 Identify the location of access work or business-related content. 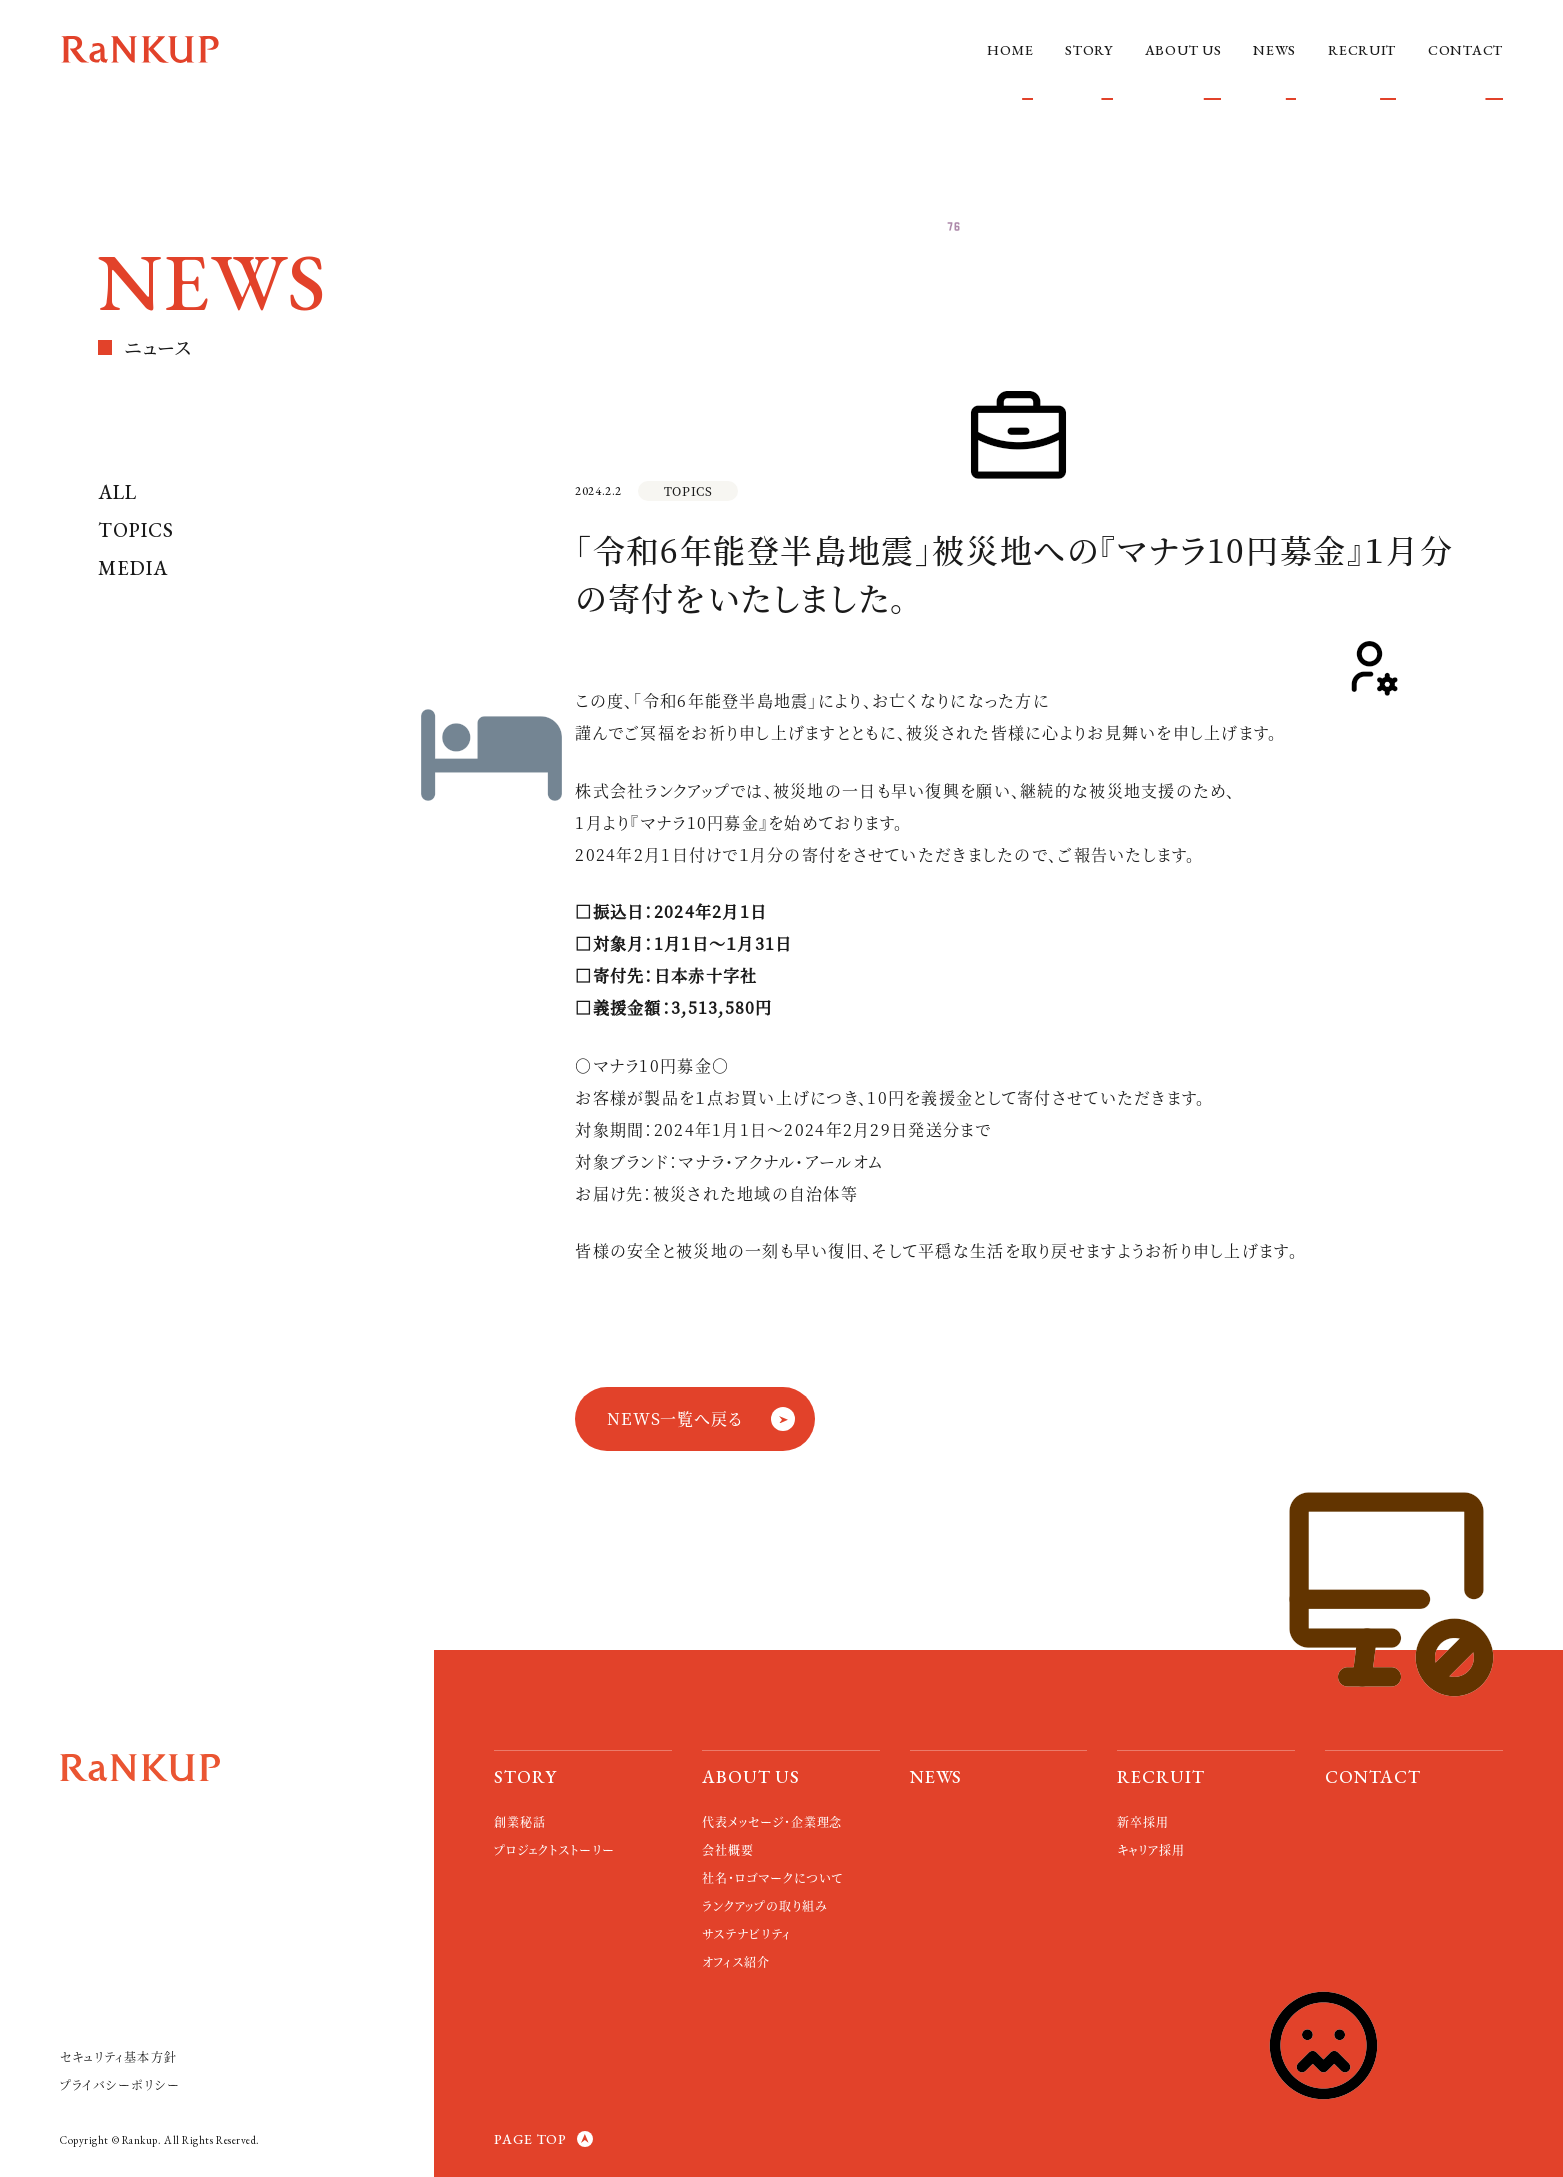
(1018, 438).